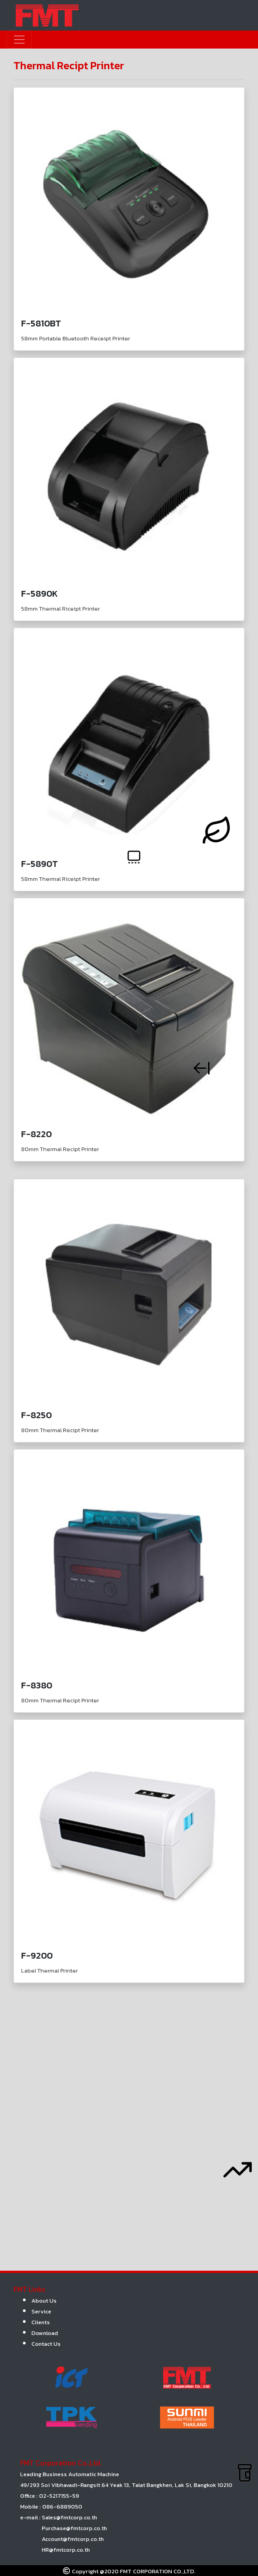 The width and height of the screenshot is (258, 2576). What do you see at coordinates (134, 857) in the screenshot?
I see `view gallery in thumbnail grid mode` at bounding box center [134, 857].